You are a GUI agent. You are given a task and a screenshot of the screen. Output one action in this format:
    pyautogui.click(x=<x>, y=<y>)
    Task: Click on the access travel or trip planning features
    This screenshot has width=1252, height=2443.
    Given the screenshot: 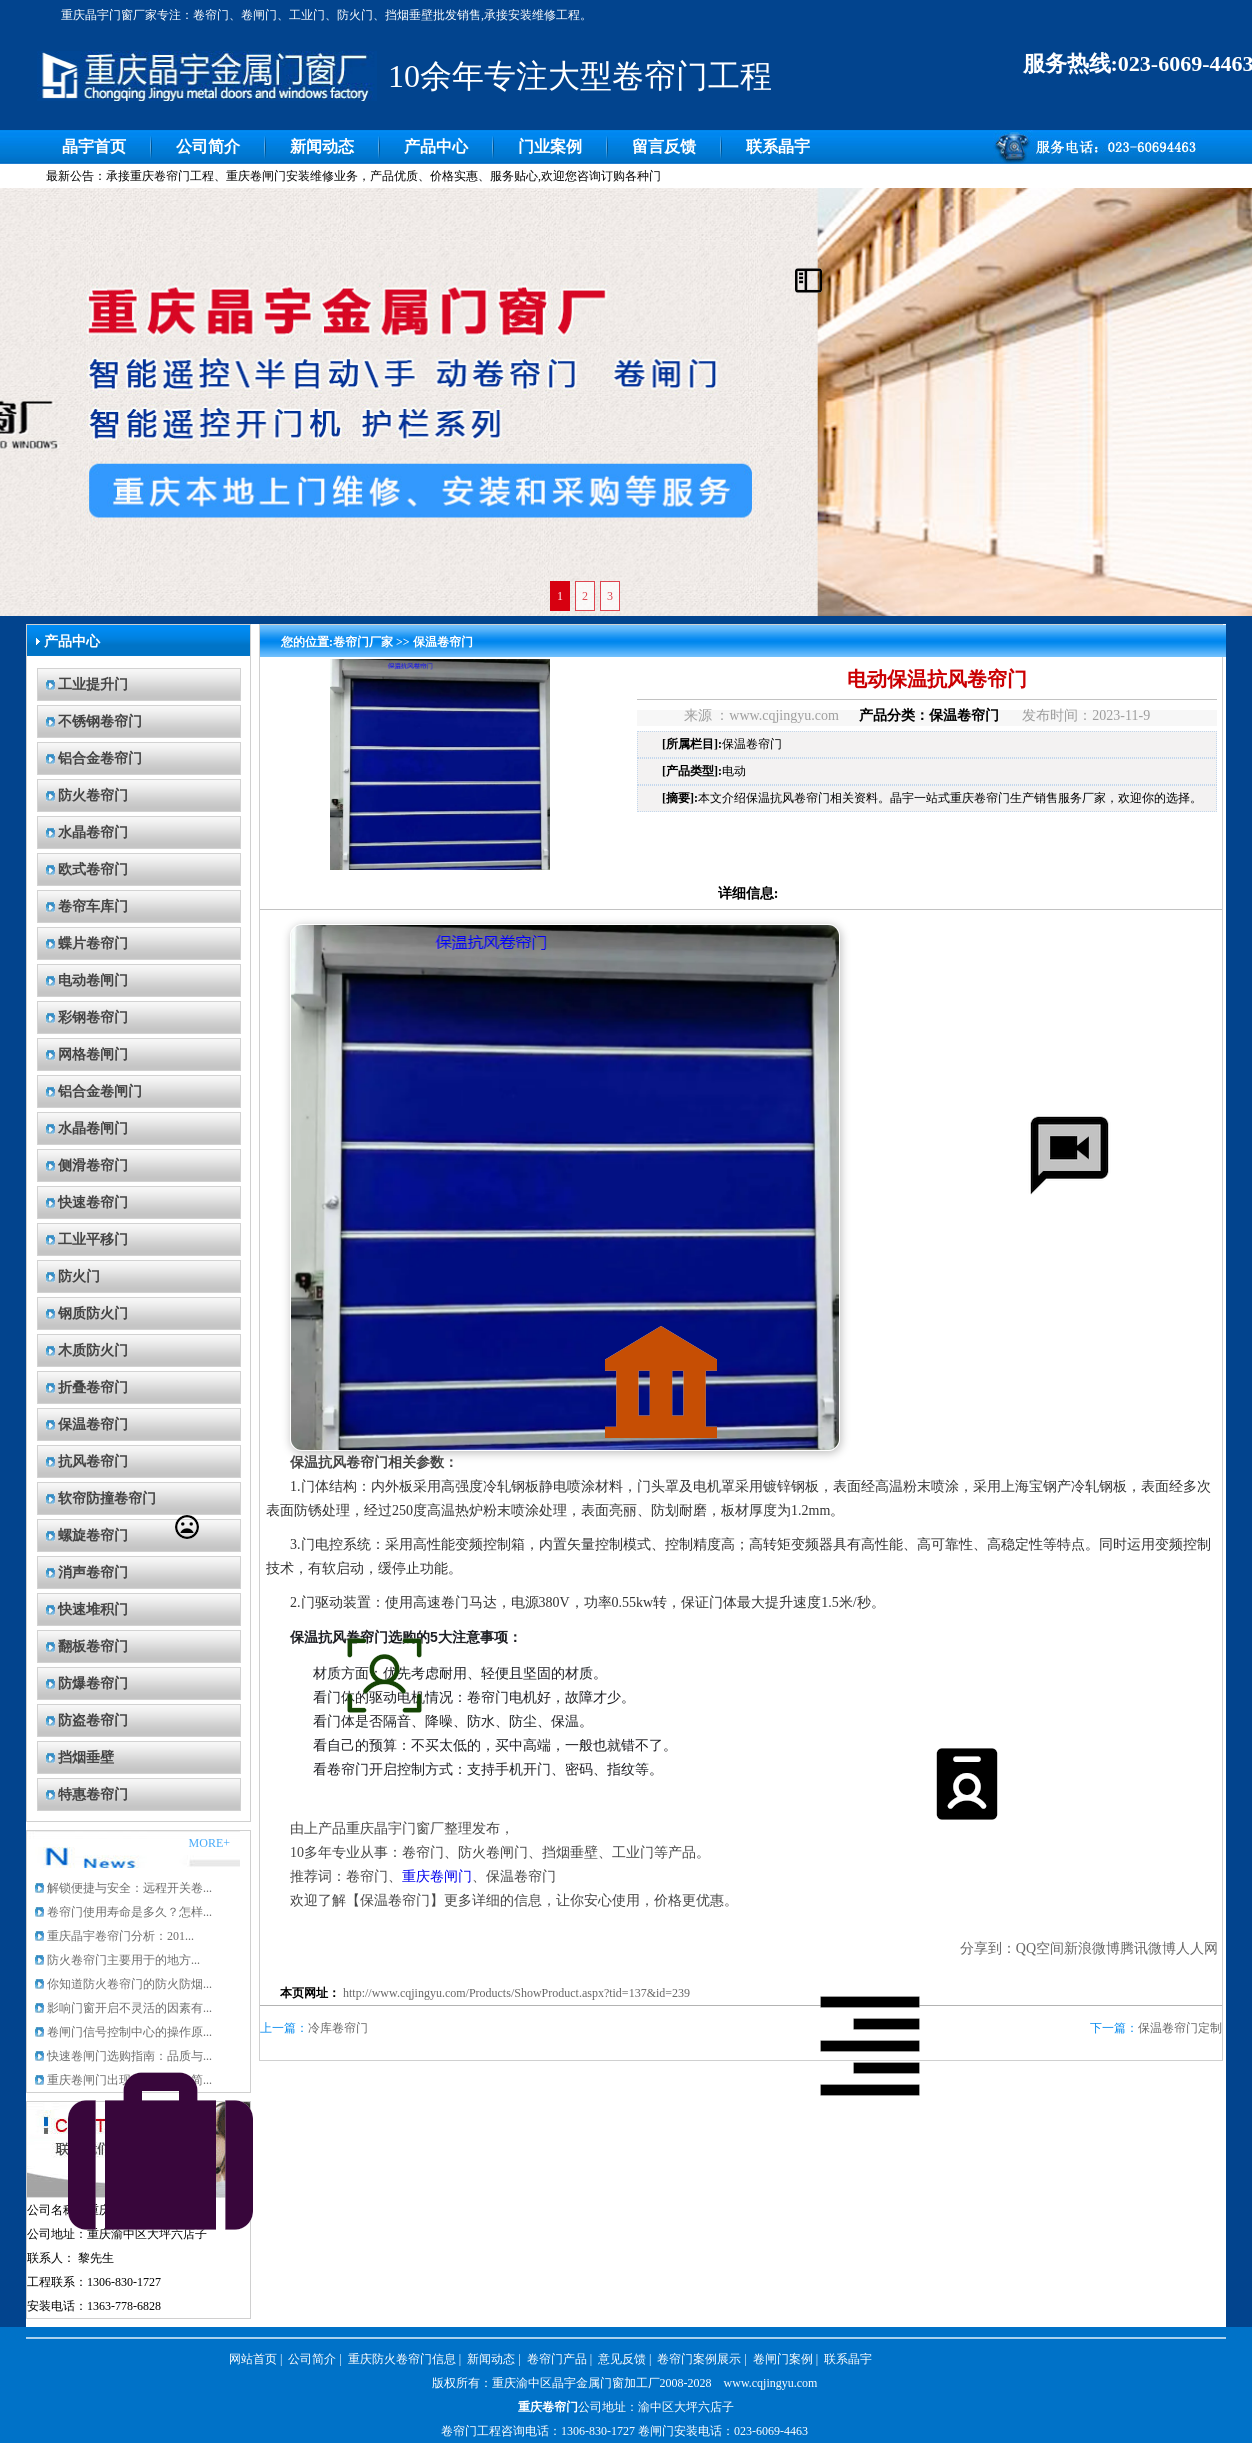 What is the action you would take?
    pyautogui.click(x=160, y=2146)
    